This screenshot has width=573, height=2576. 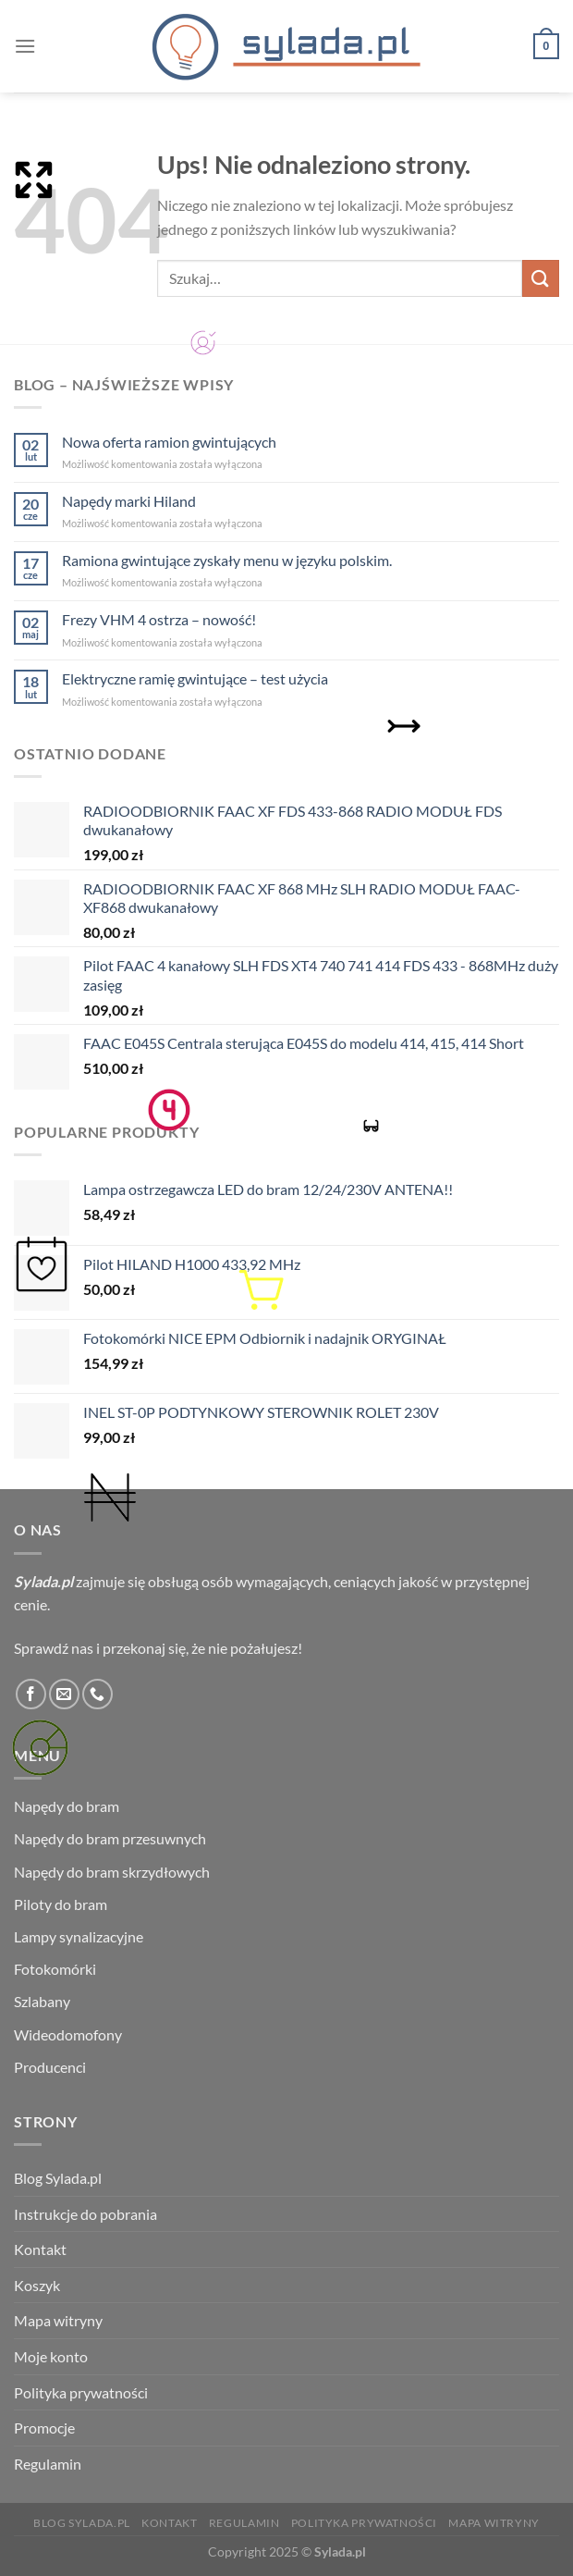 I want to click on verified user account, so click(x=202, y=342).